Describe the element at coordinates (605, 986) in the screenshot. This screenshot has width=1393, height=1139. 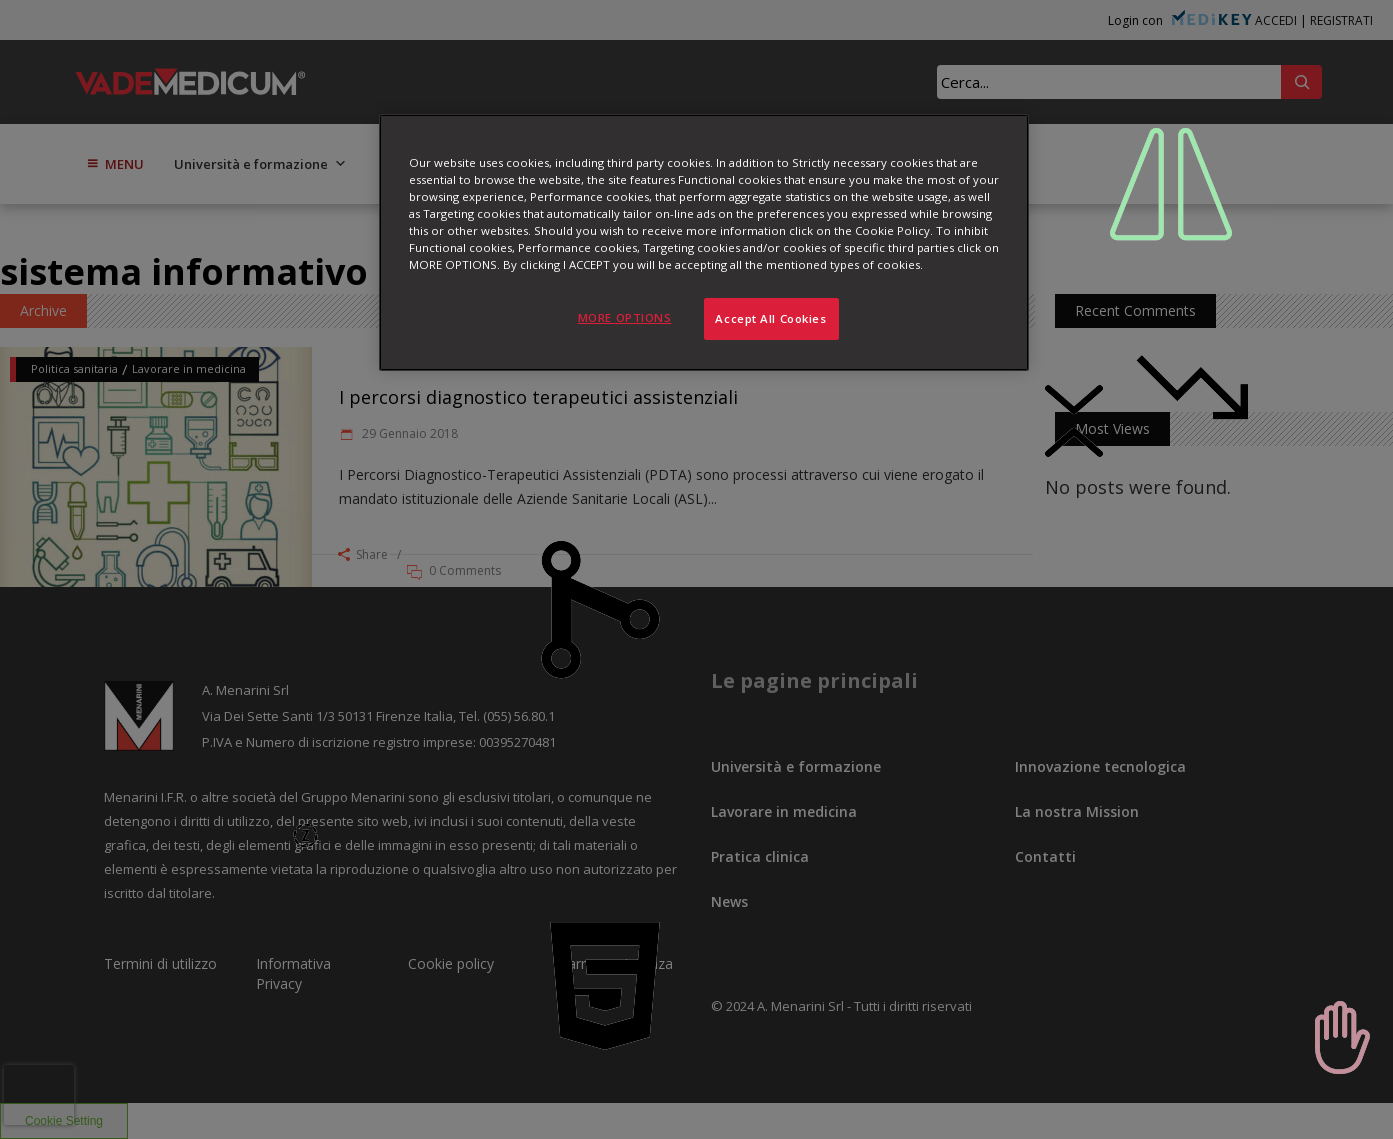
I see `indicates HTML5 technology or web development` at that location.